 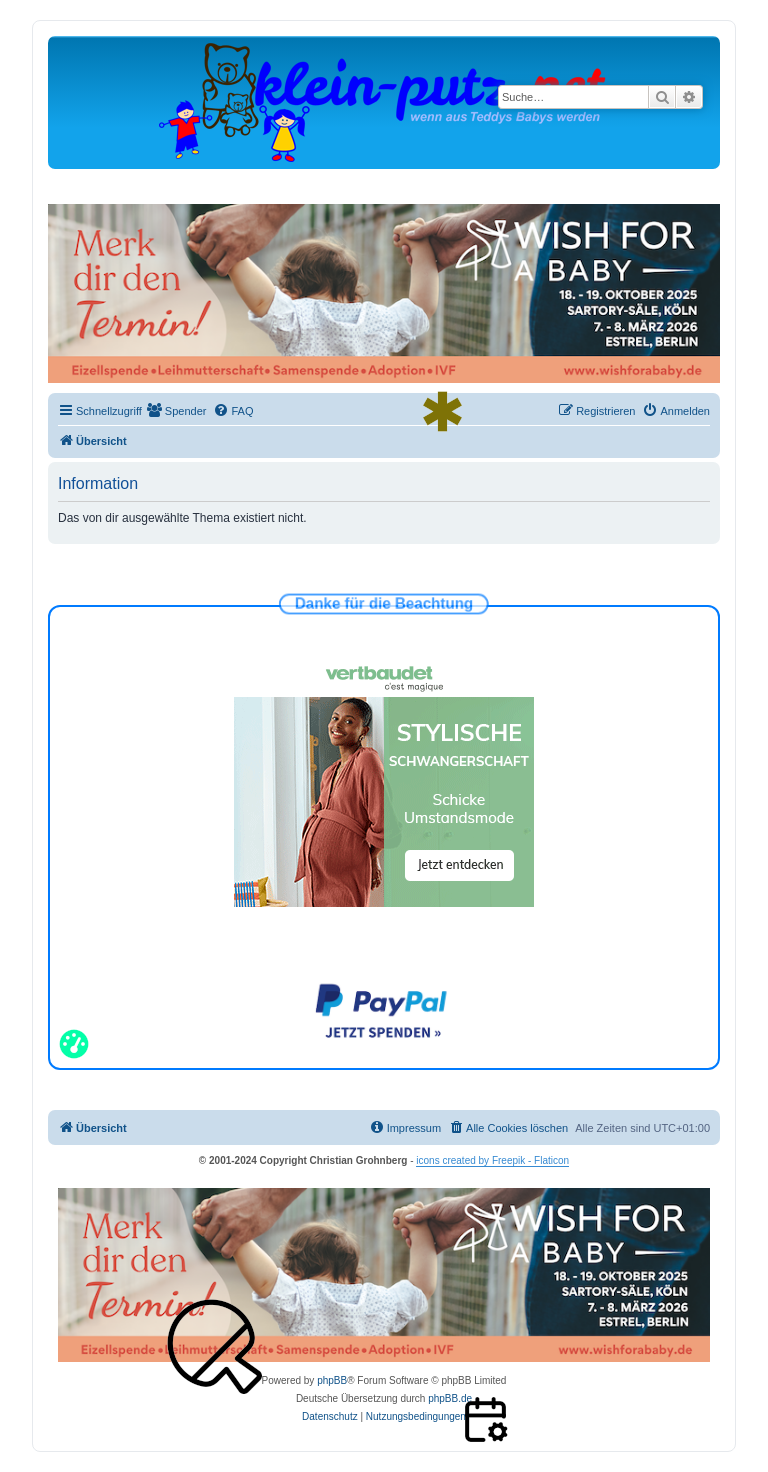 I want to click on access calendar settings, so click(x=485, y=1419).